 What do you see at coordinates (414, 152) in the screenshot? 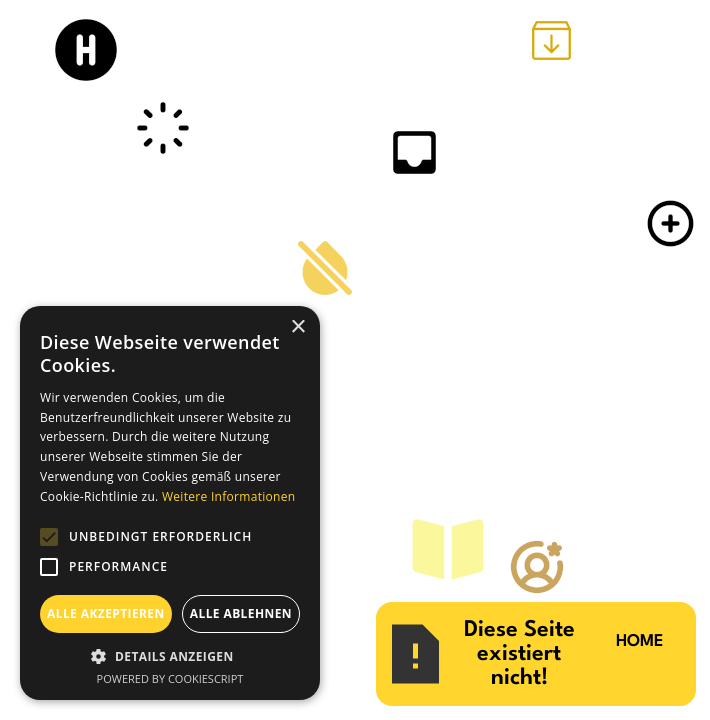
I see `access your inbox` at bounding box center [414, 152].